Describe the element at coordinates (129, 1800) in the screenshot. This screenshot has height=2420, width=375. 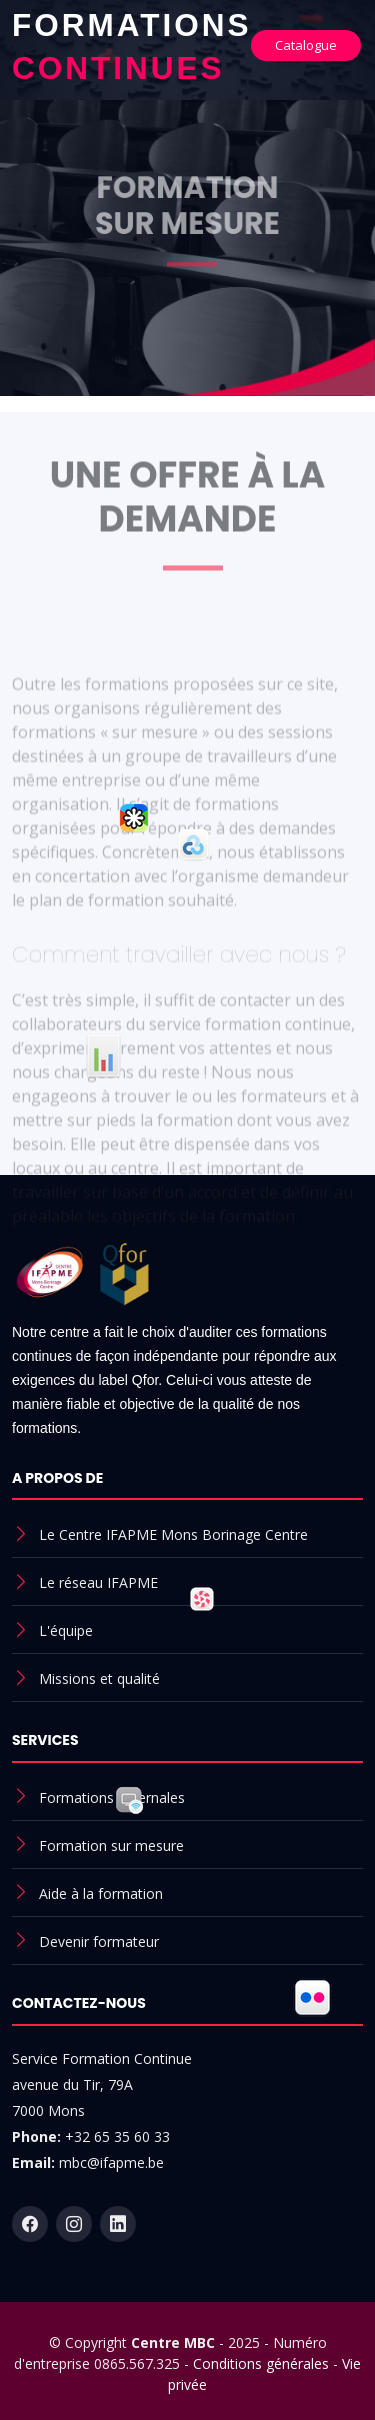
I see `open remote desktop preferences` at that location.